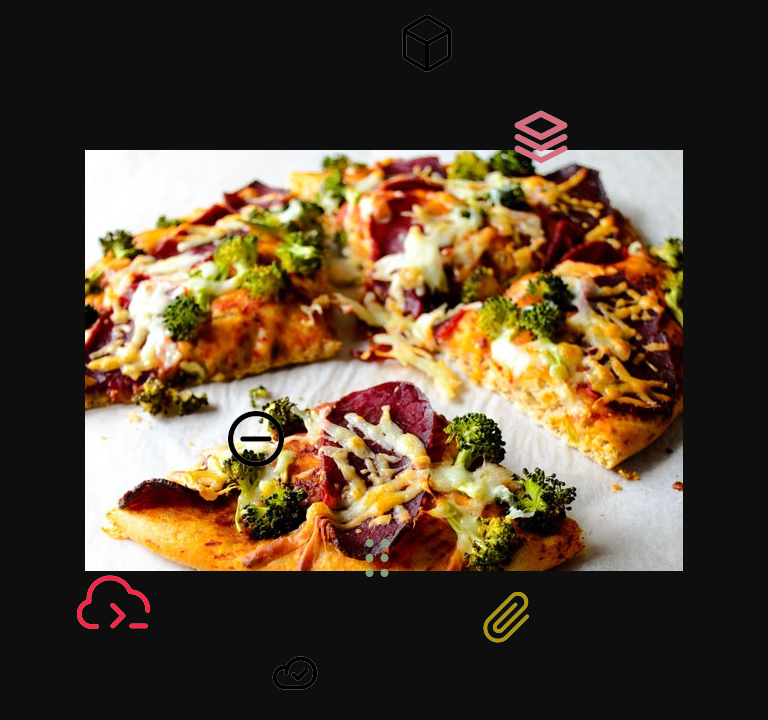 This screenshot has height=720, width=768. I want to click on access cloud-based AI agent services, so click(113, 604).